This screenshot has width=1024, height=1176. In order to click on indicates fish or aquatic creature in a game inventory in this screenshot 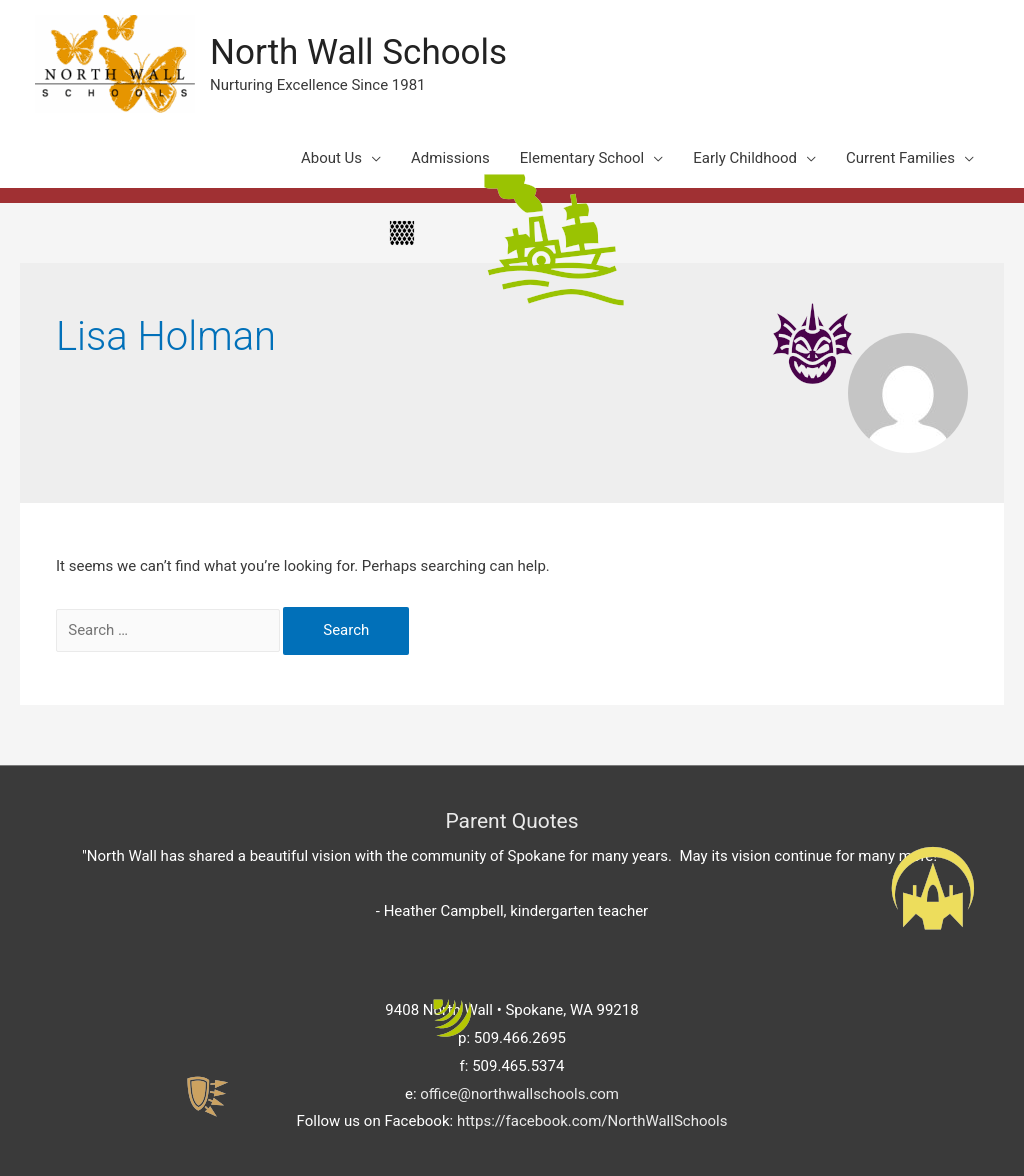, I will do `click(402, 233)`.